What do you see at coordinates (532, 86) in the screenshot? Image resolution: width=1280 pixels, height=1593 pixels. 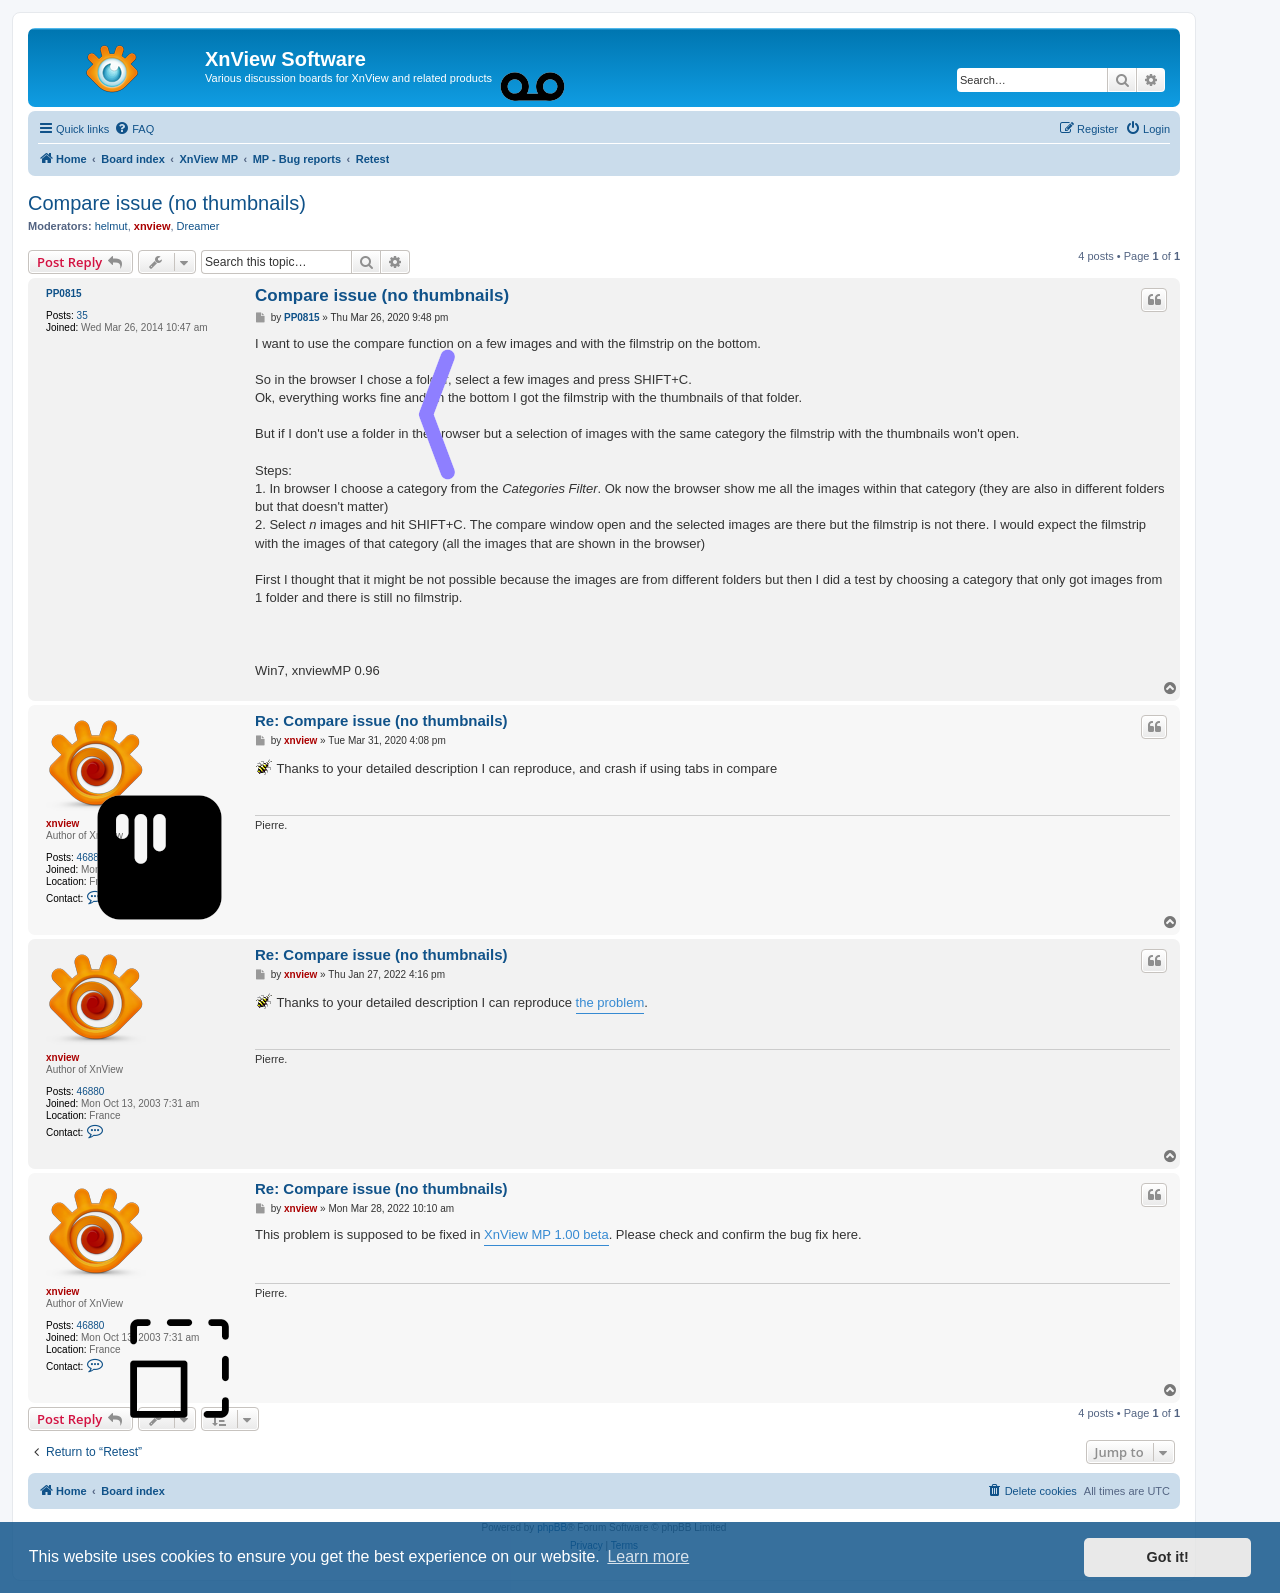 I see `access voicemail messages` at bounding box center [532, 86].